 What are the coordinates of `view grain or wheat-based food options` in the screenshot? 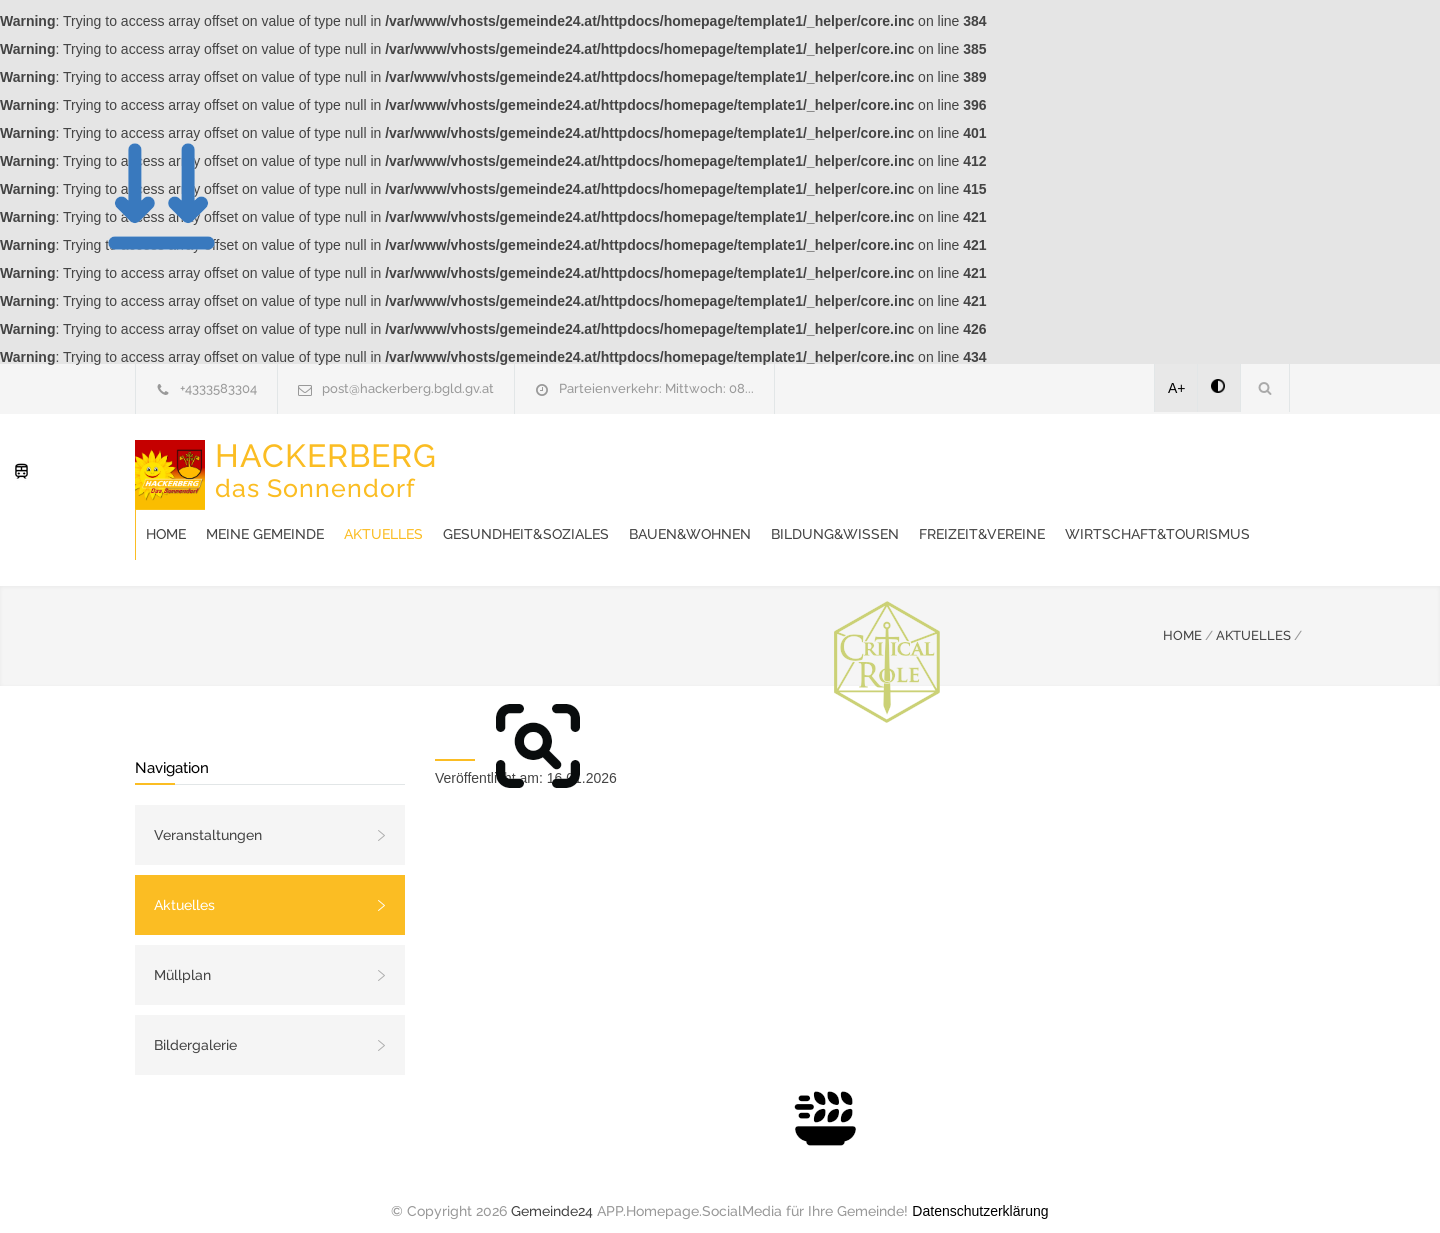 It's located at (825, 1118).